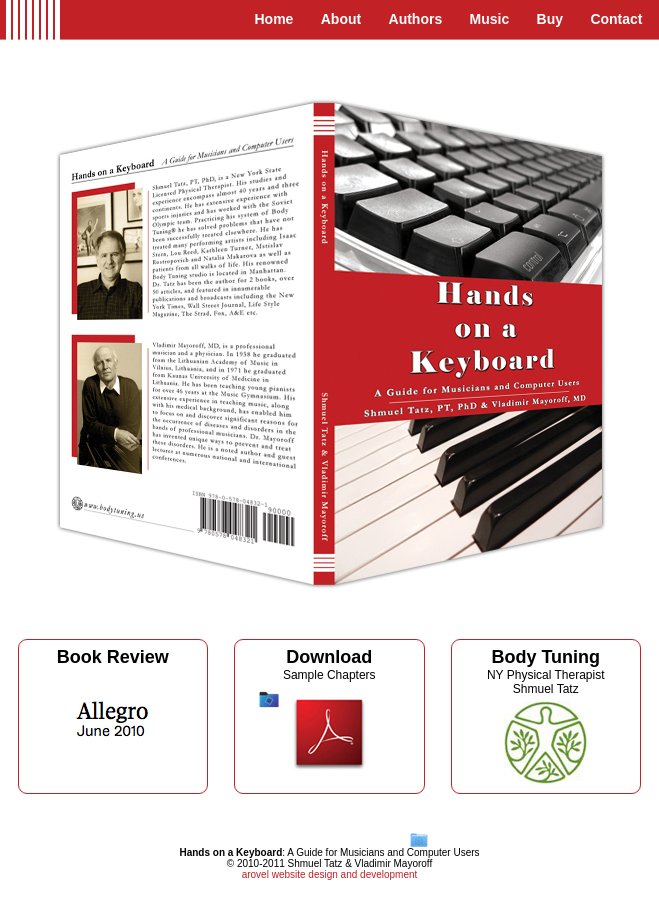  Describe the element at coordinates (419, 840) in the screenshot. I see `open 3D files folder` at that location.